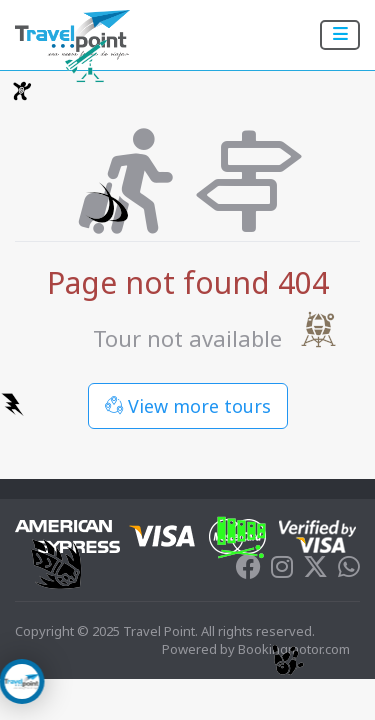 This screenshot has width=375, height=720. Describe the element at coordinates (56, 564) in the screenshot. I see `activate armor-piercing attack ability` at that location.